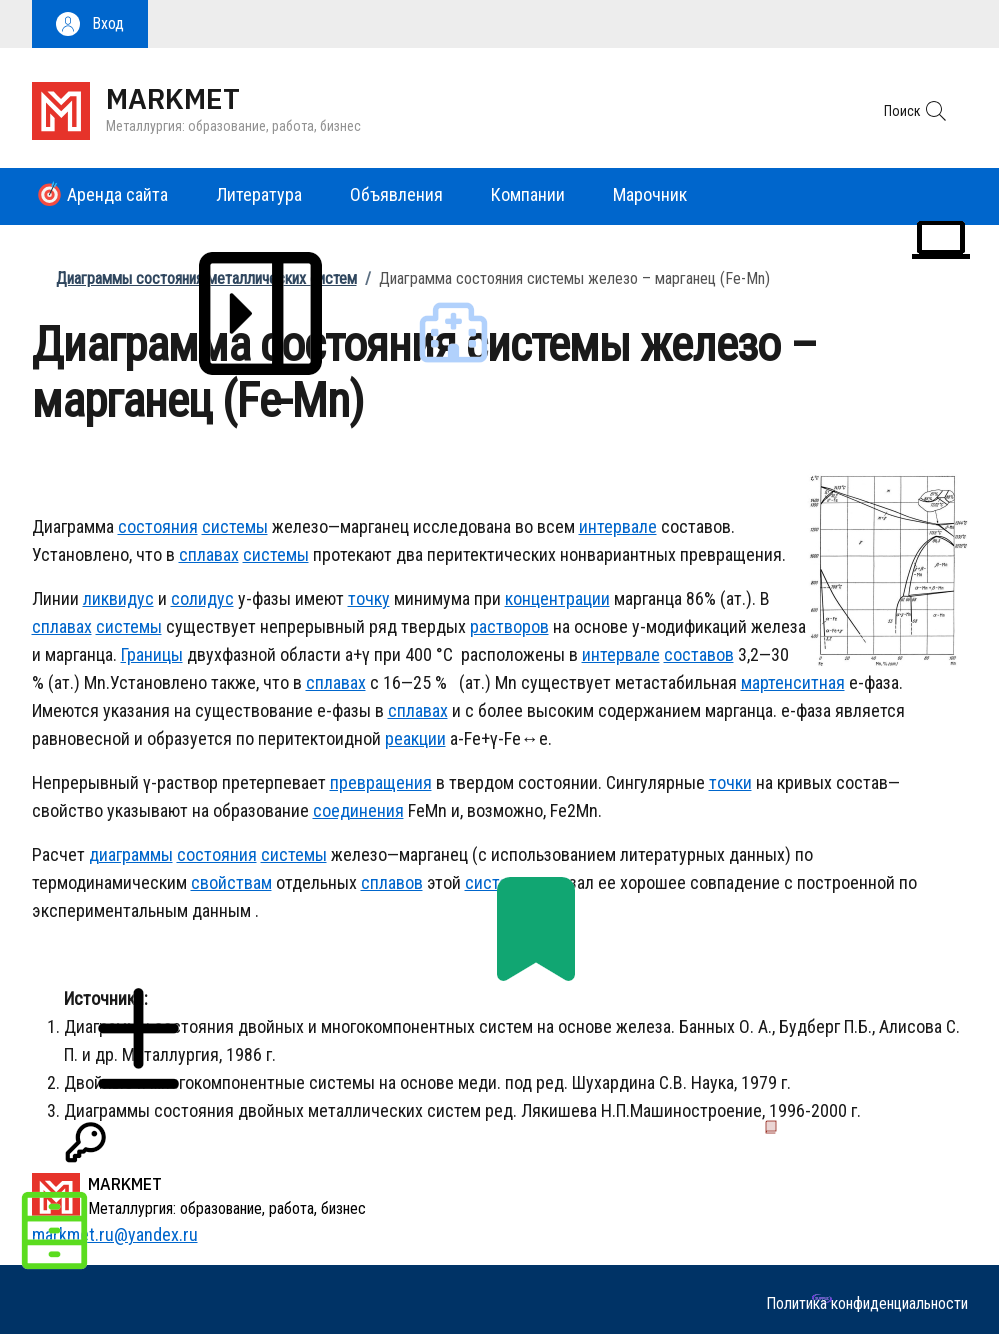 The image size is (999, 1334). What do you see at coordinates (941, 240) in the screenshot?
I see `switch to desktop view` at bounding box center [941, 240].